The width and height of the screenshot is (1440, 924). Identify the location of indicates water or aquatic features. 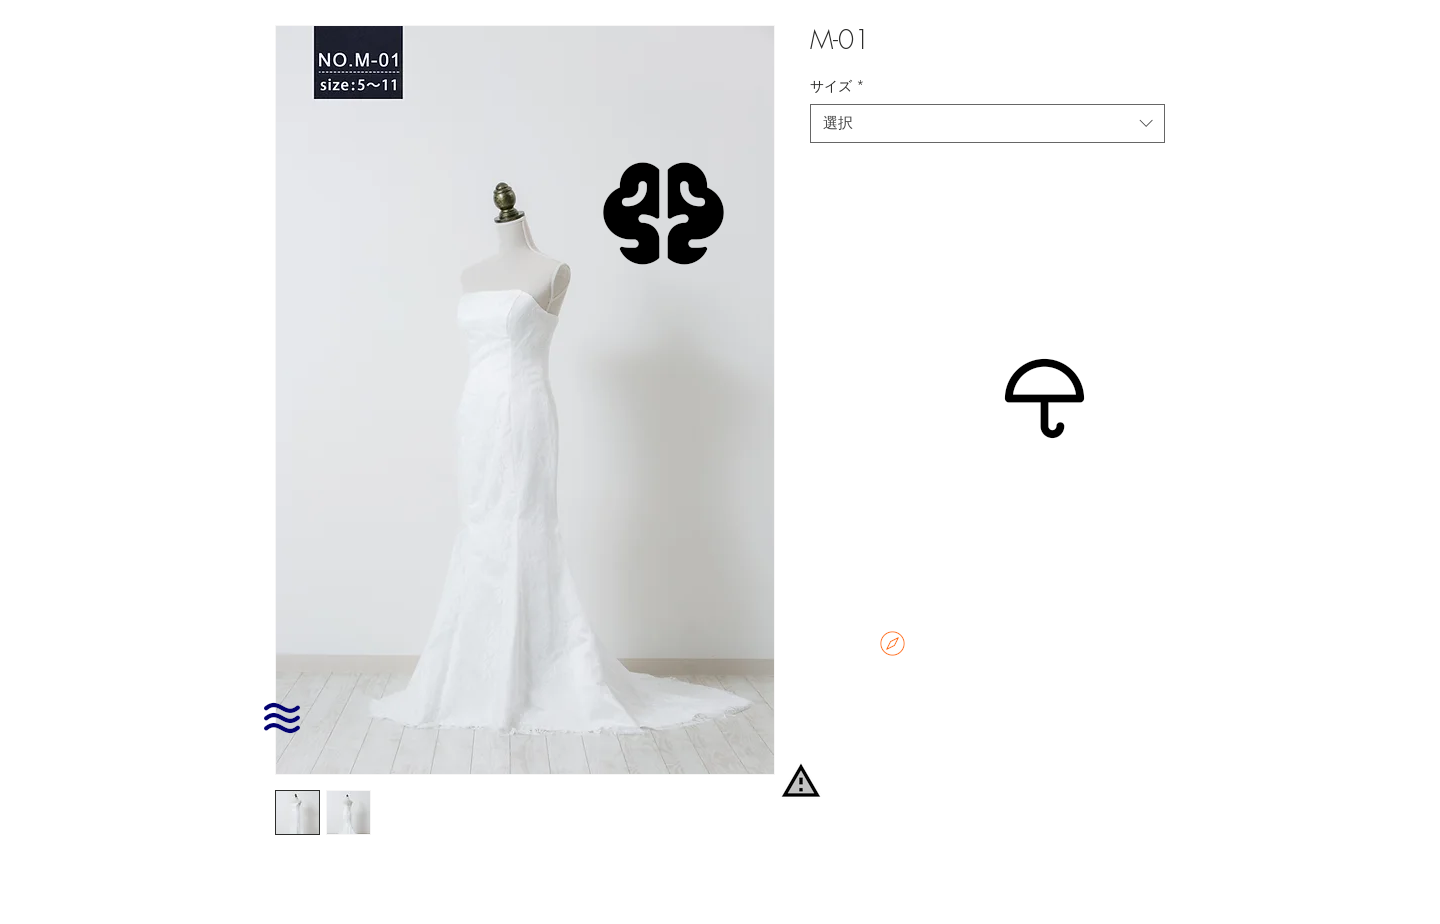
(282, 718).